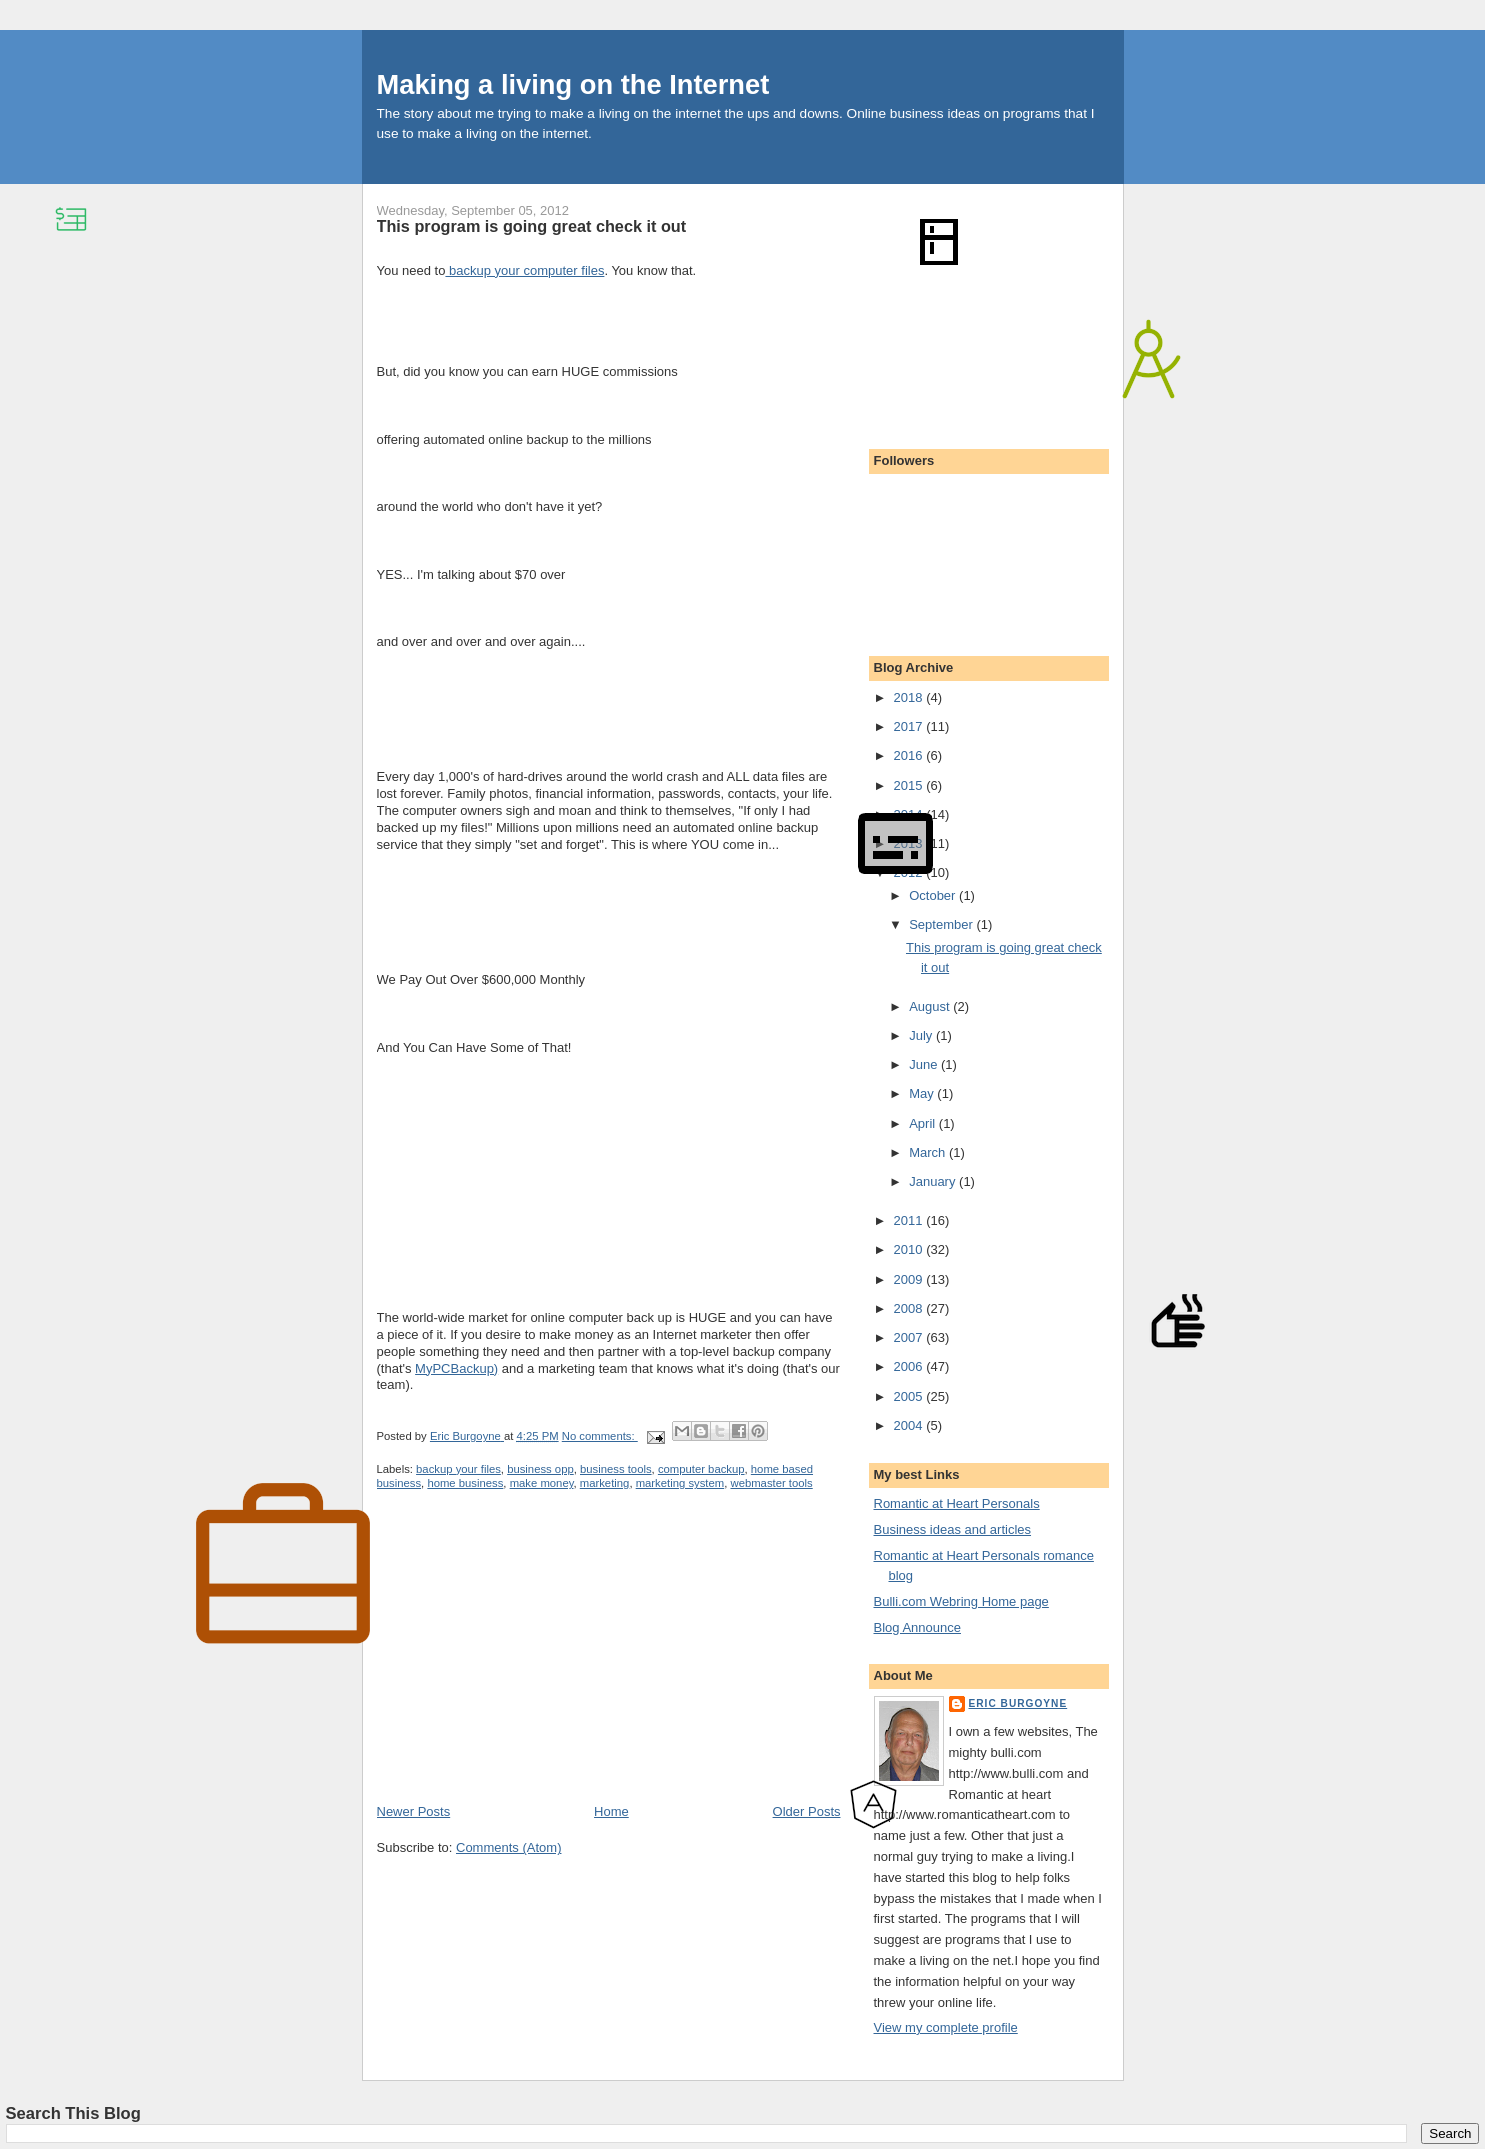 Image resolution: width=1485 pixels, height=2149 pixels. What do you see at coordinates (873, 1803) in the screenshot?
I see `Angular framework logo` at bounding box center [873, 1803].